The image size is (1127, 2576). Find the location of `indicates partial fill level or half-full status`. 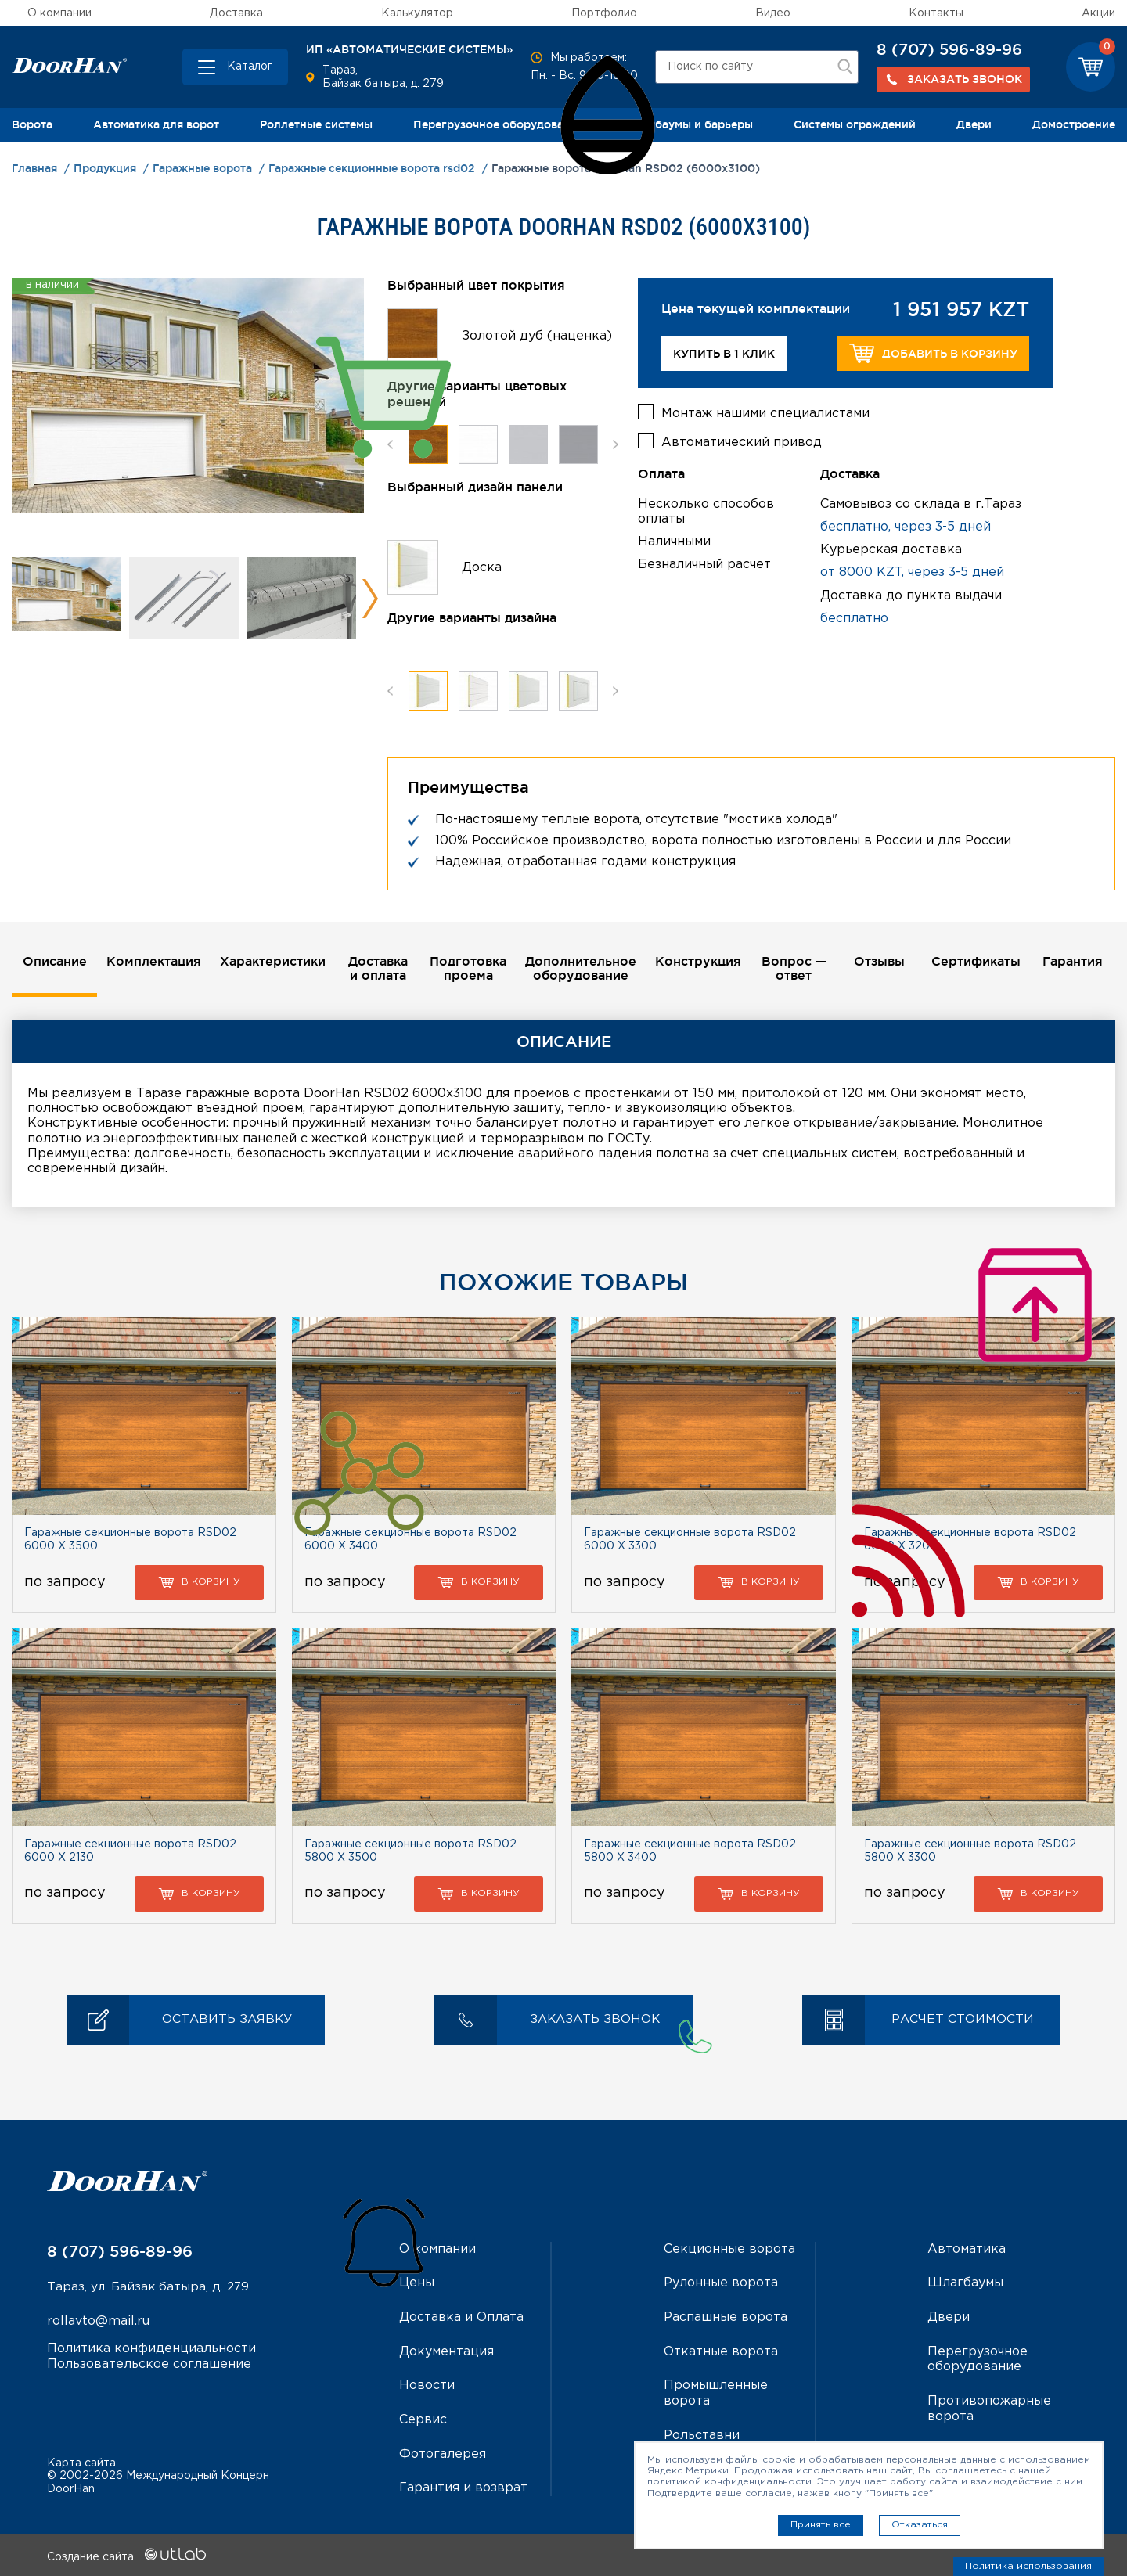

indicates partial fill level or half-full status is located at coordinates (607, 119).